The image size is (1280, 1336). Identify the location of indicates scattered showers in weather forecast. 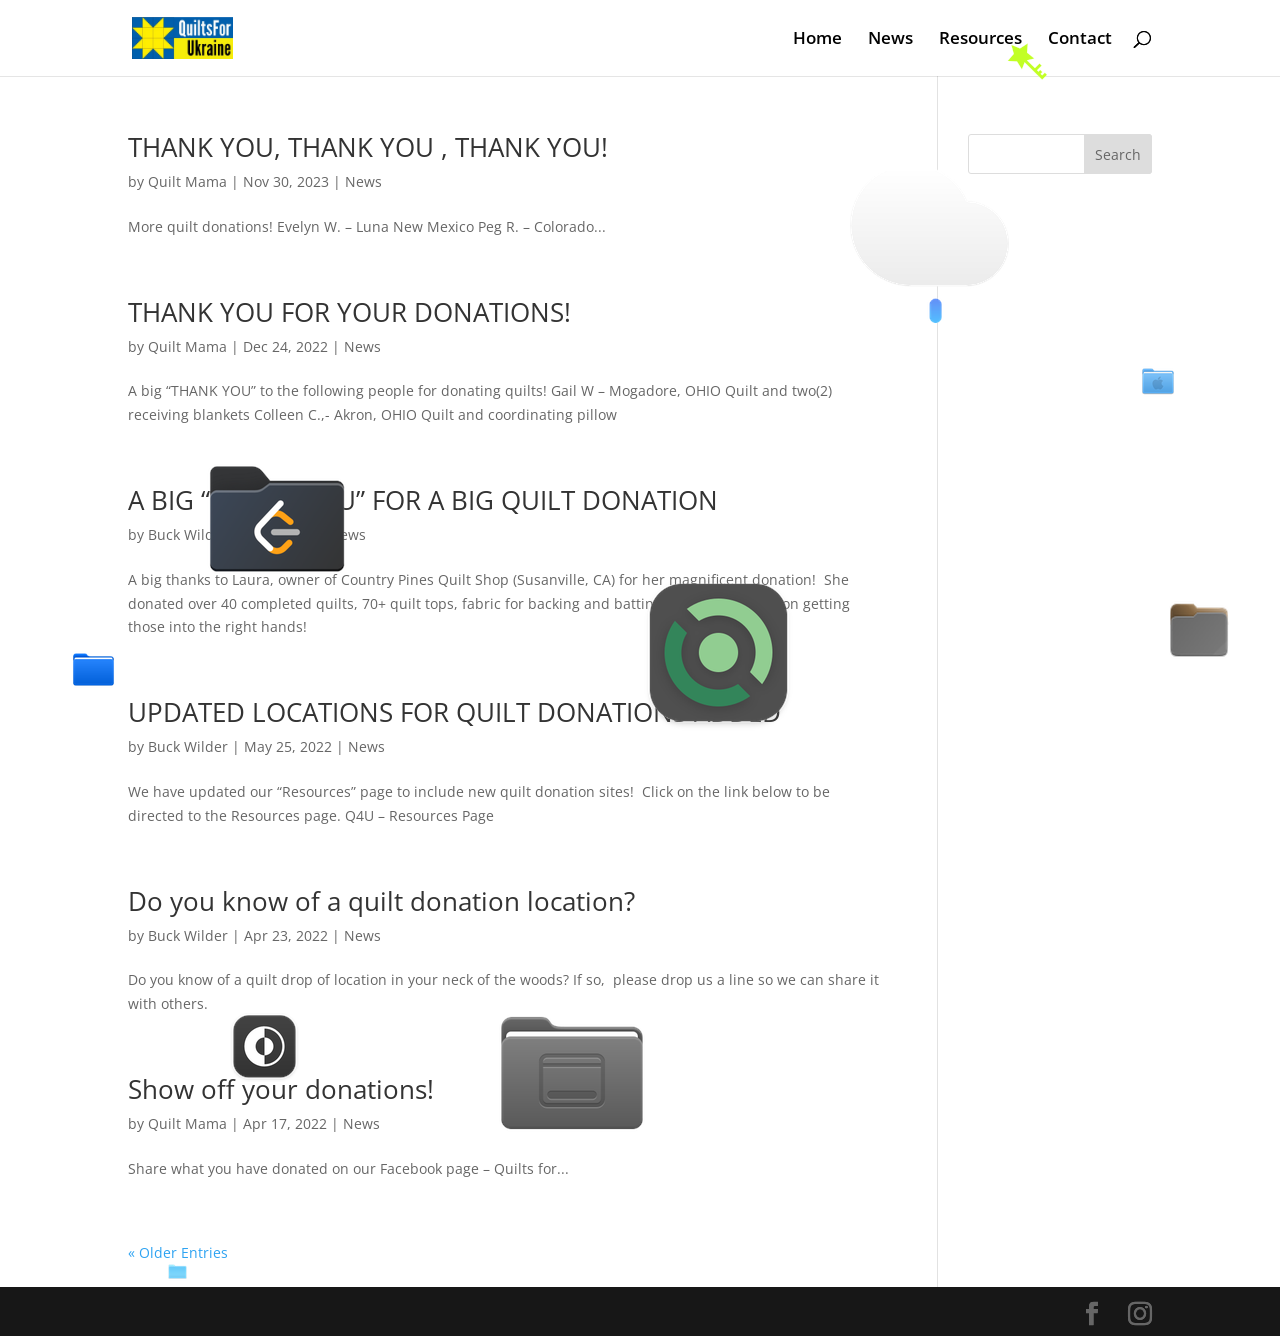
(929, 243).